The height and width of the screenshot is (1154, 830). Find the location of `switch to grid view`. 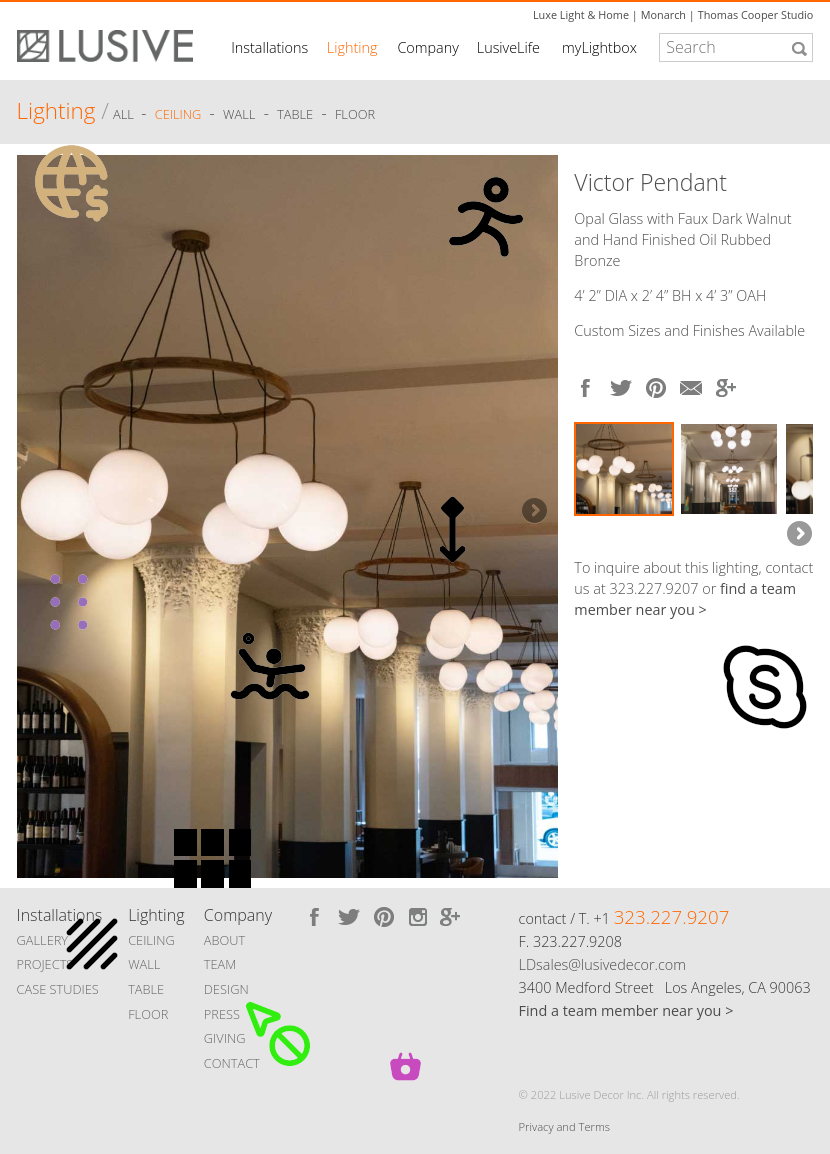

switch to grid view is located at coordinates (210, 860).